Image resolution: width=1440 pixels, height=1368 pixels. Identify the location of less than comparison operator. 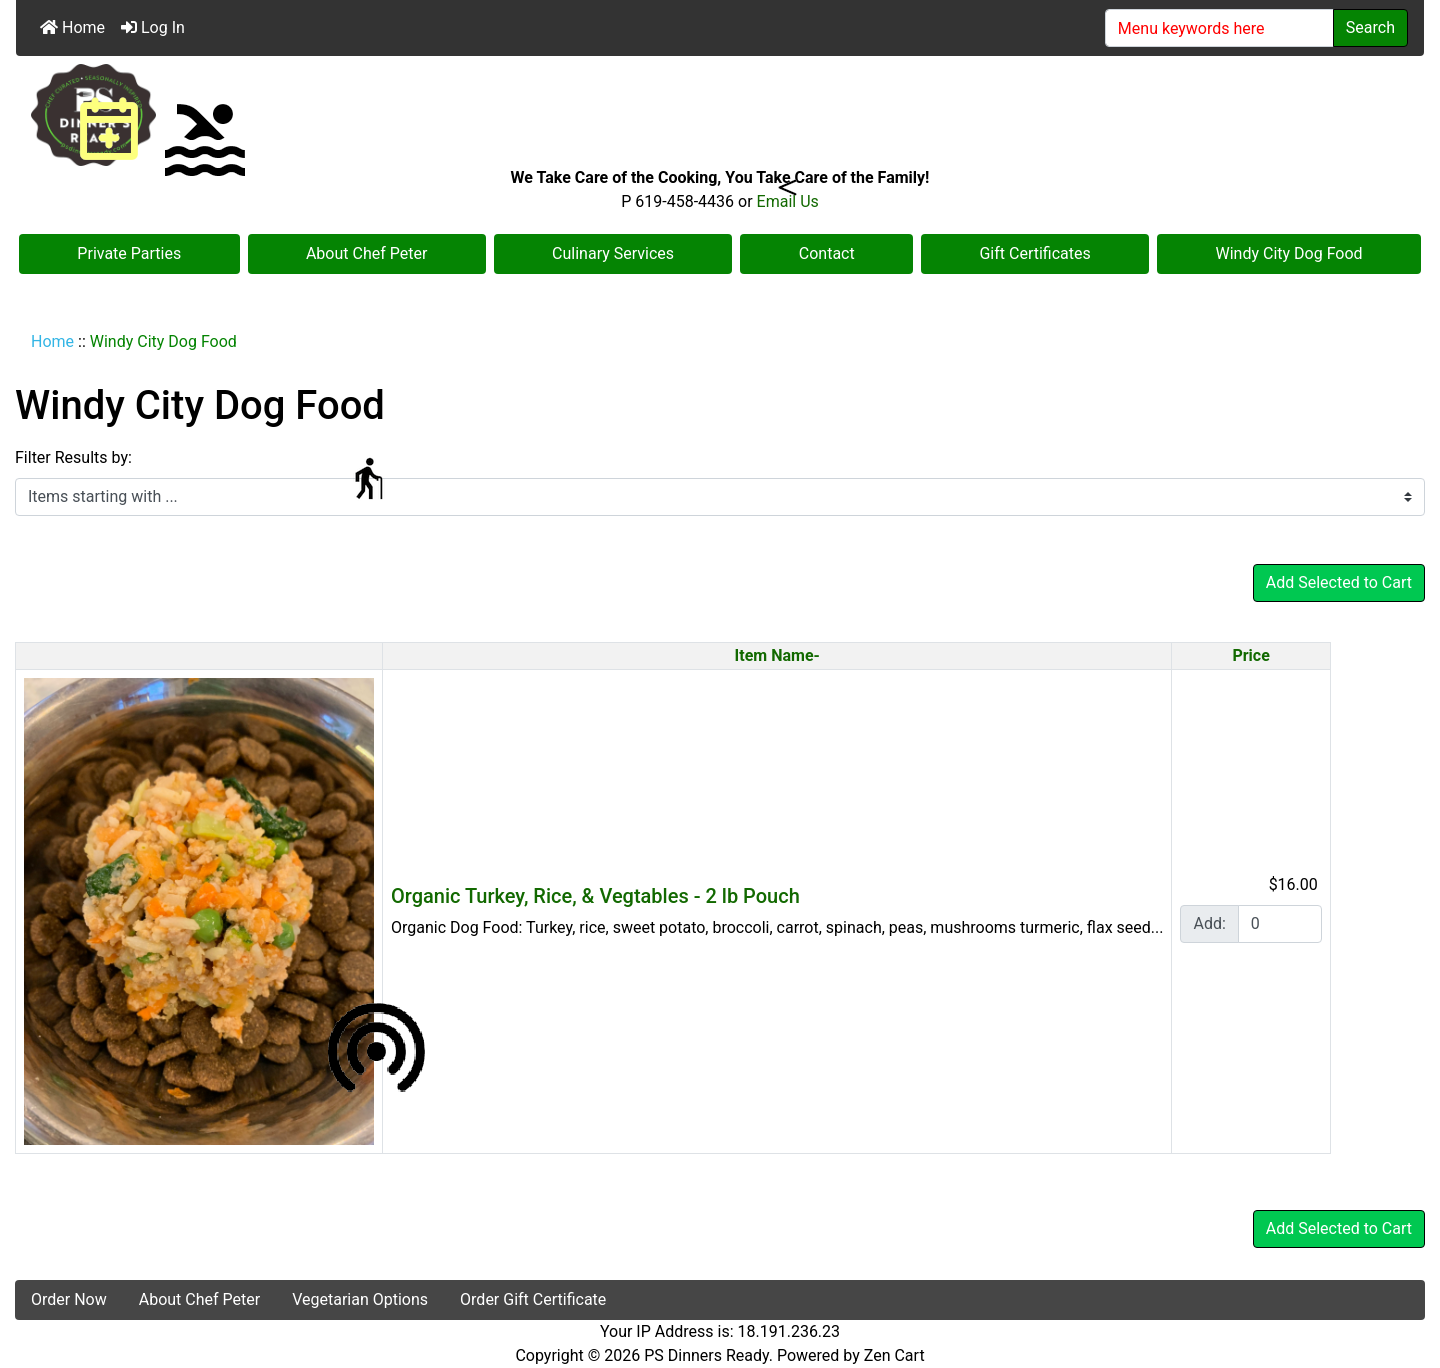
(787, 187).